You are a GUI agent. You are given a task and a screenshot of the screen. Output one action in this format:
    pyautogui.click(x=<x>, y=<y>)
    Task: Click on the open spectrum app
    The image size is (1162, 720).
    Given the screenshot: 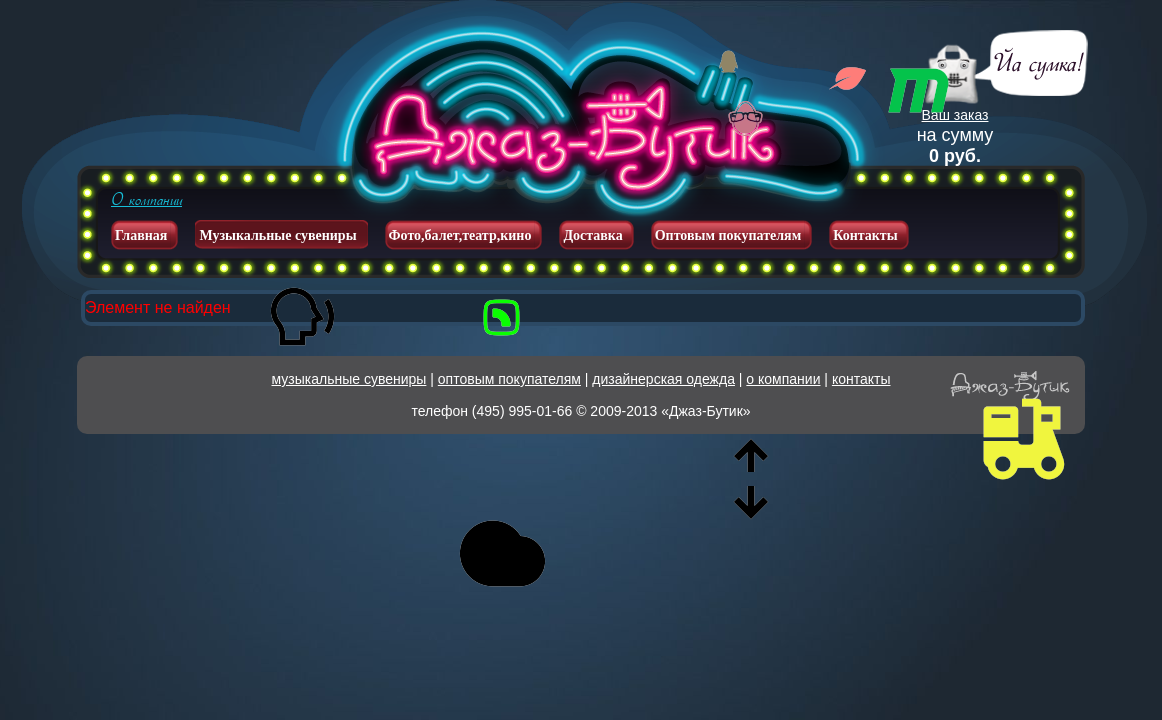 What is the action you would take?
    pyautogui.click(x=501, y=317)
    